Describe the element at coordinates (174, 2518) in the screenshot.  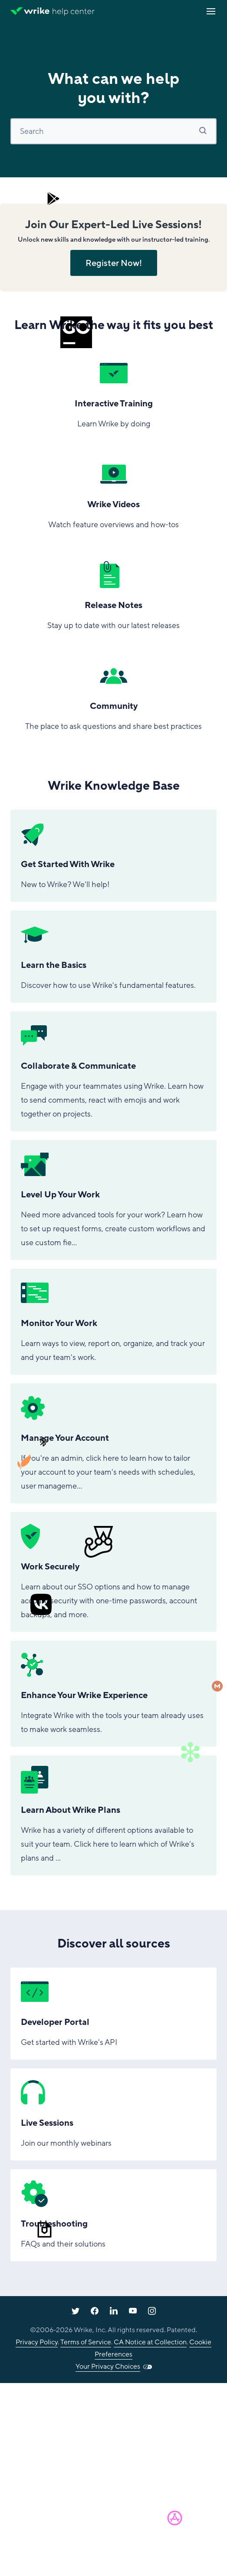
I see `open the App Store` at that location.